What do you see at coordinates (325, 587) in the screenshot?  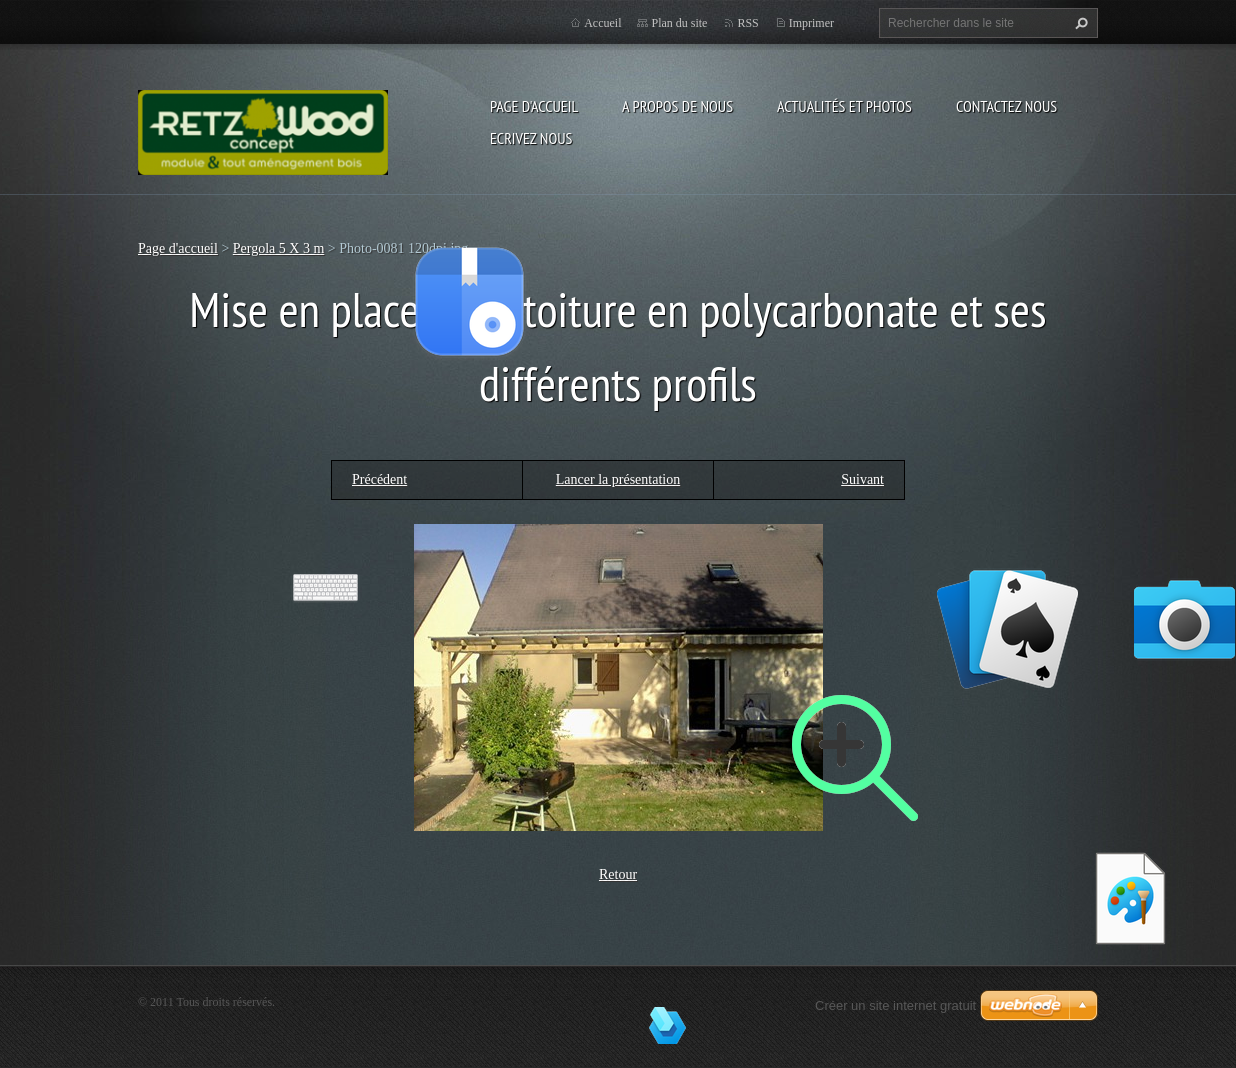 I see `connect a bluetooth keyboard` at bounding box center [325, 587].